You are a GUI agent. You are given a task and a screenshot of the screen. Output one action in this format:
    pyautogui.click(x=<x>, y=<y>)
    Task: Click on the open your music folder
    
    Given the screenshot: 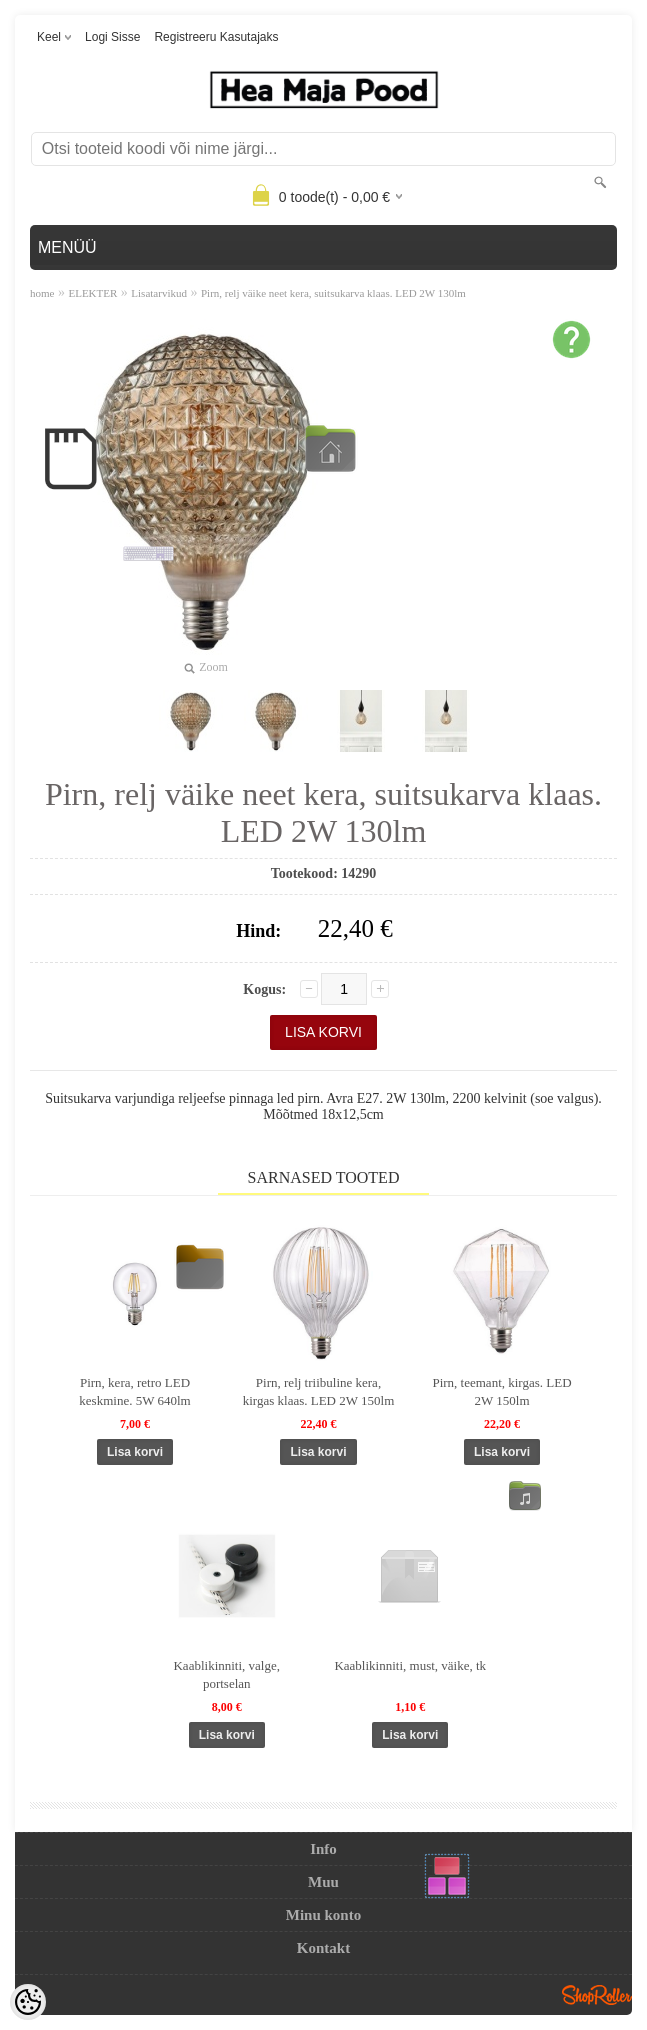 What is the action you would take?
    pyautogui.click(x=525, y=1495)
    